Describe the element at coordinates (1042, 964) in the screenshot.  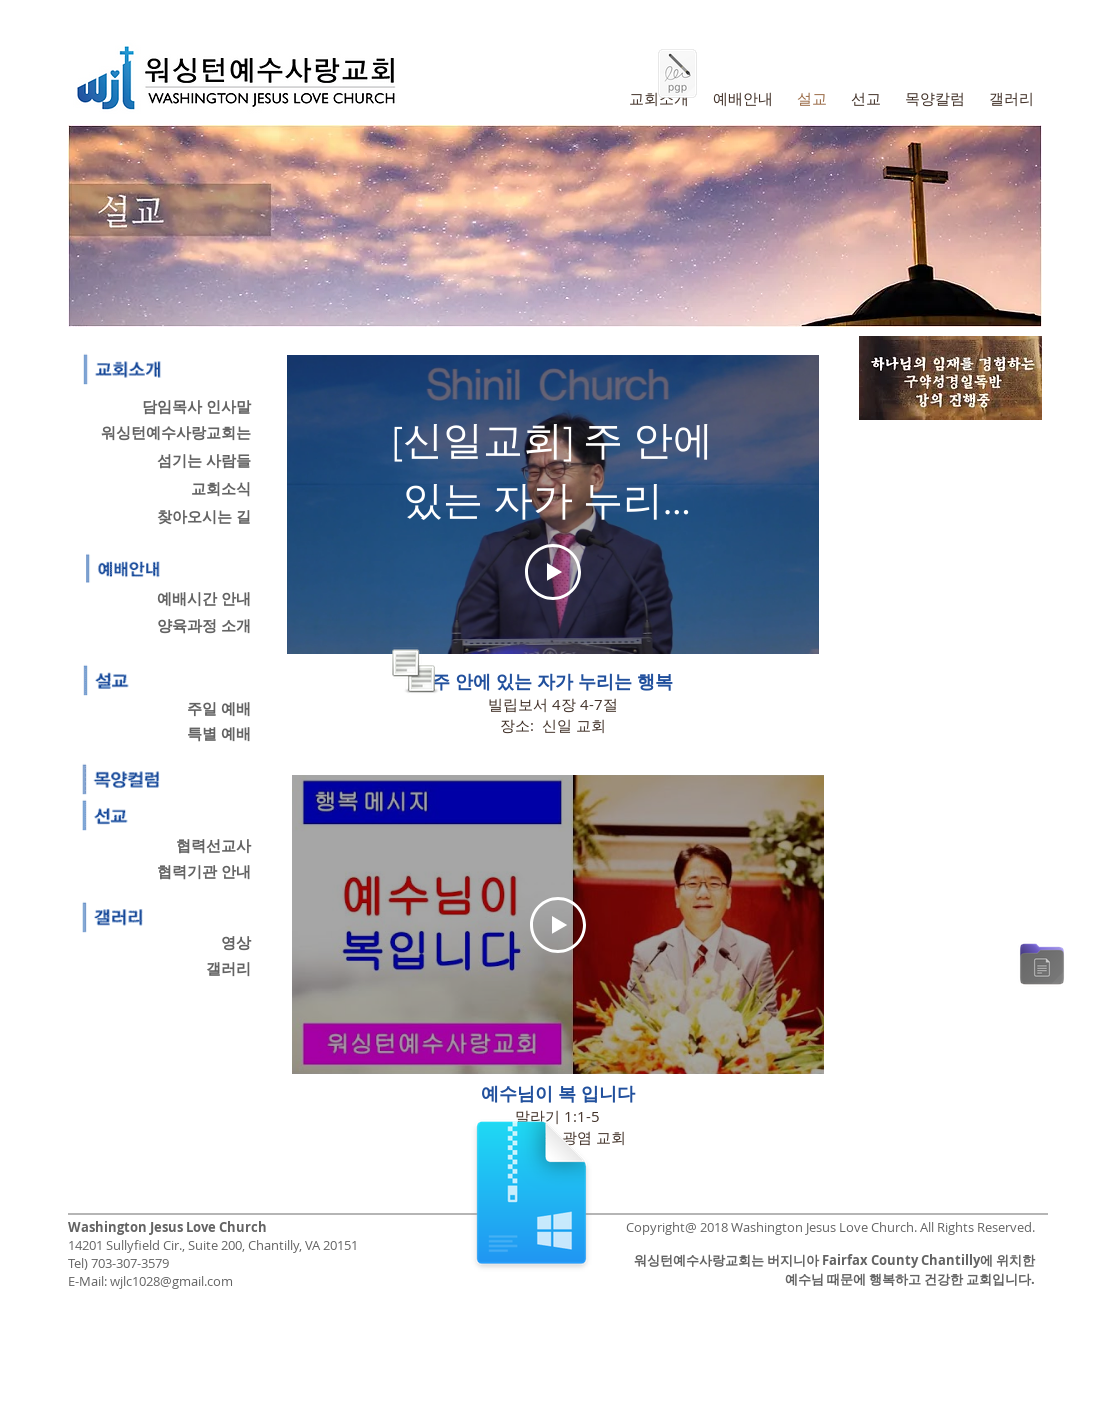
I see `open your documents folder` at that location.